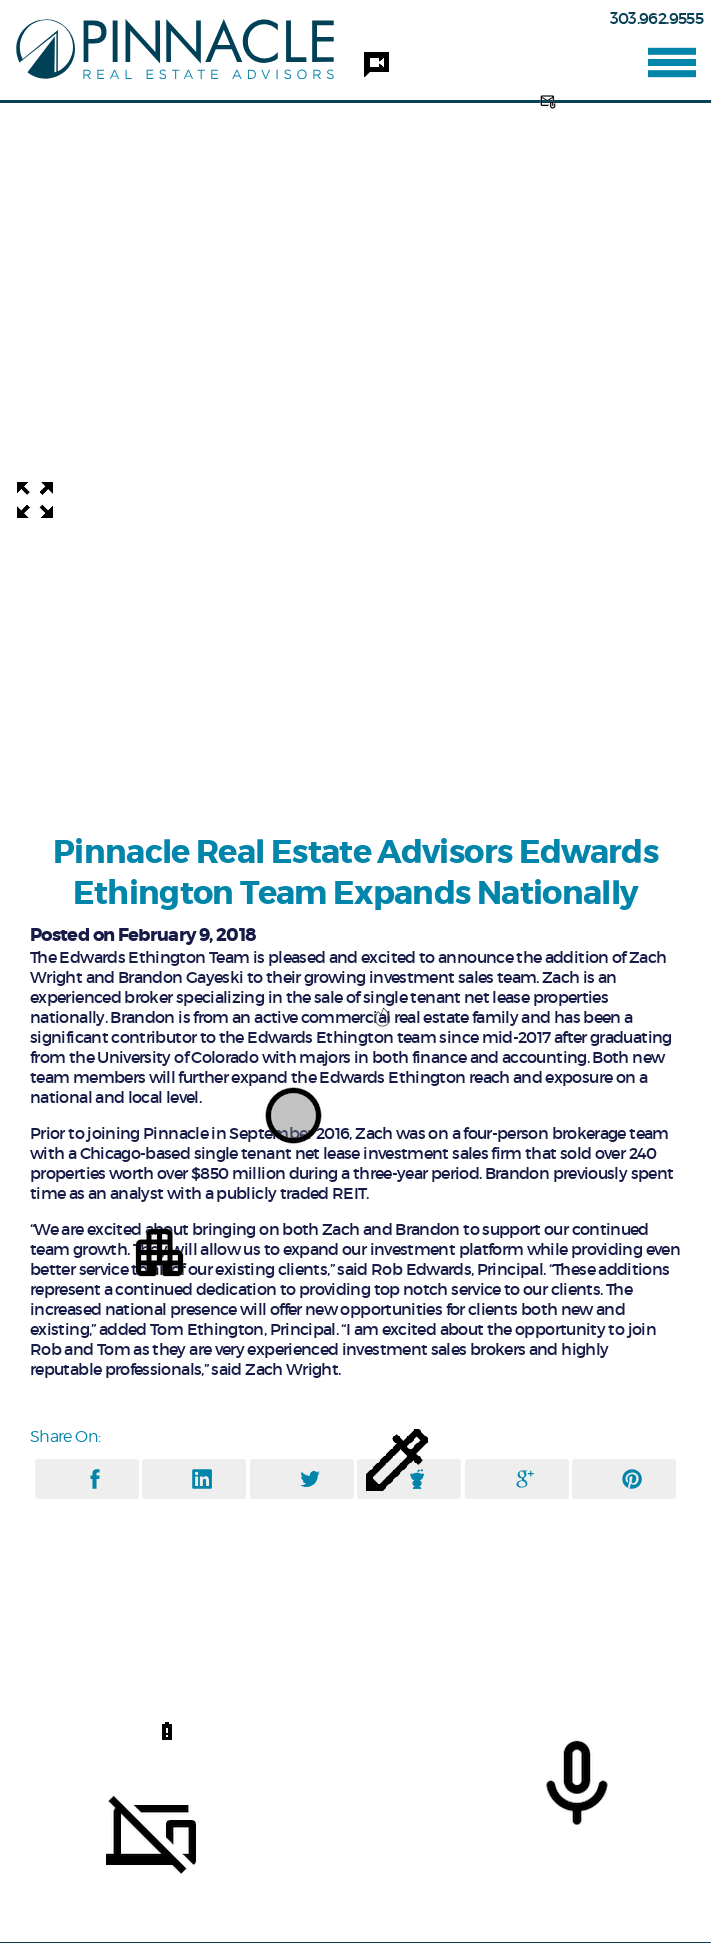  I want to click on view apartment listings, so click(159, 1252).